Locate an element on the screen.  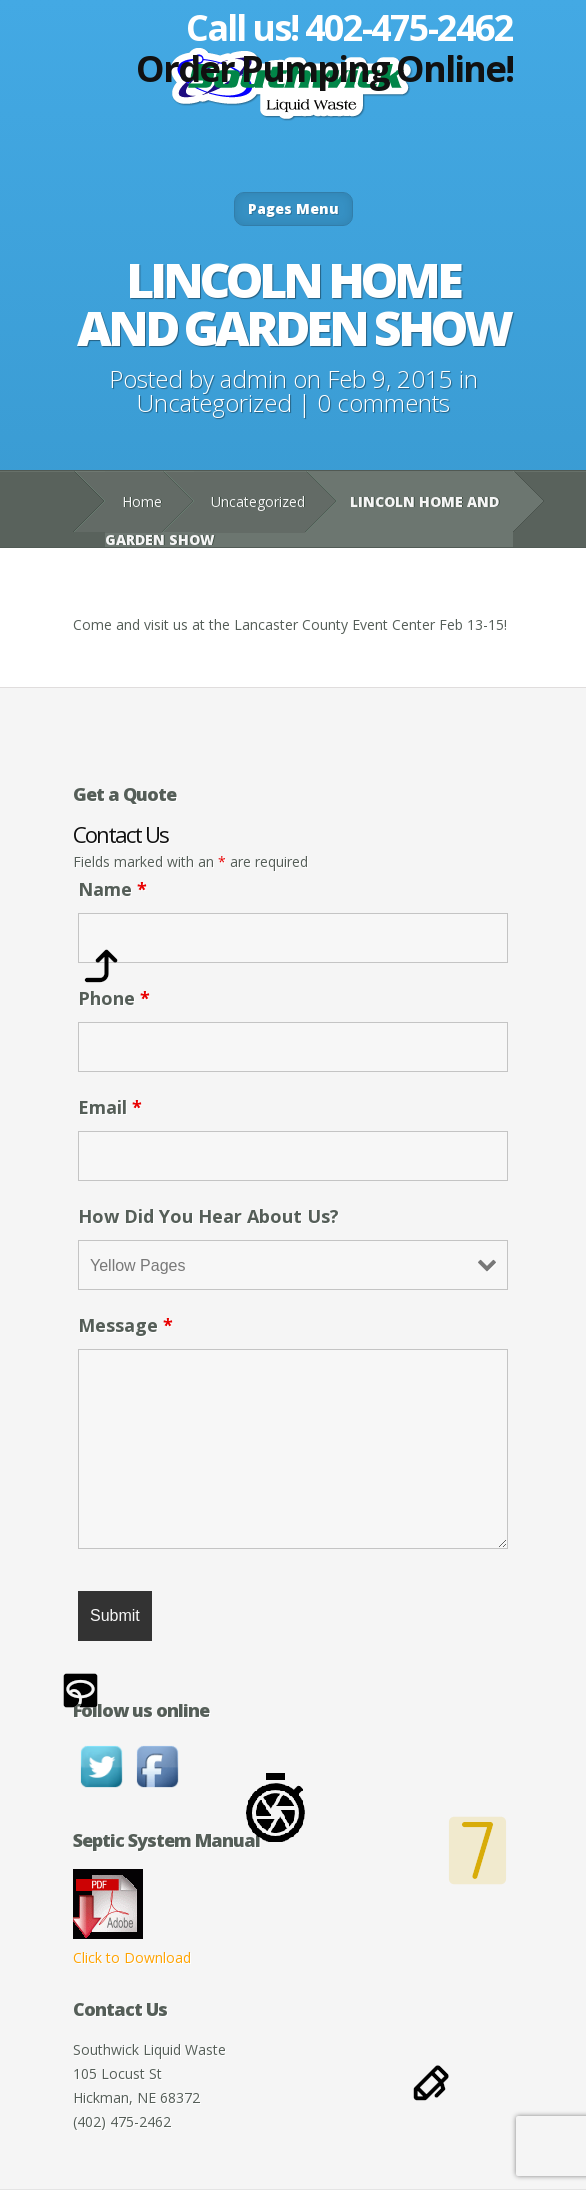
indicates item number seven in a list or sequence is located at coordinates (477, 1850).